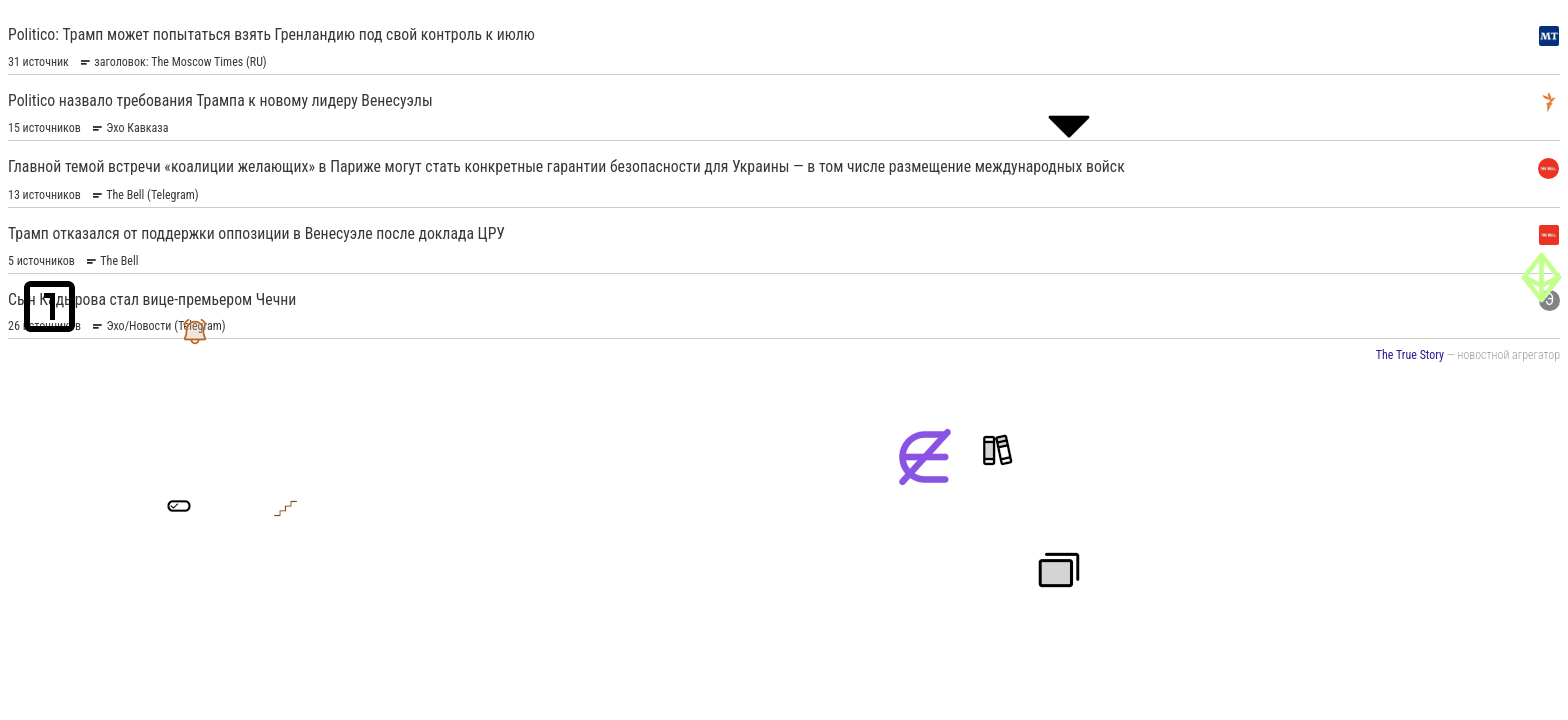  What do you see at coordinates (49, 306) in the screenshot?
I see `select option one or first choice` at bounding box center [49, 306].